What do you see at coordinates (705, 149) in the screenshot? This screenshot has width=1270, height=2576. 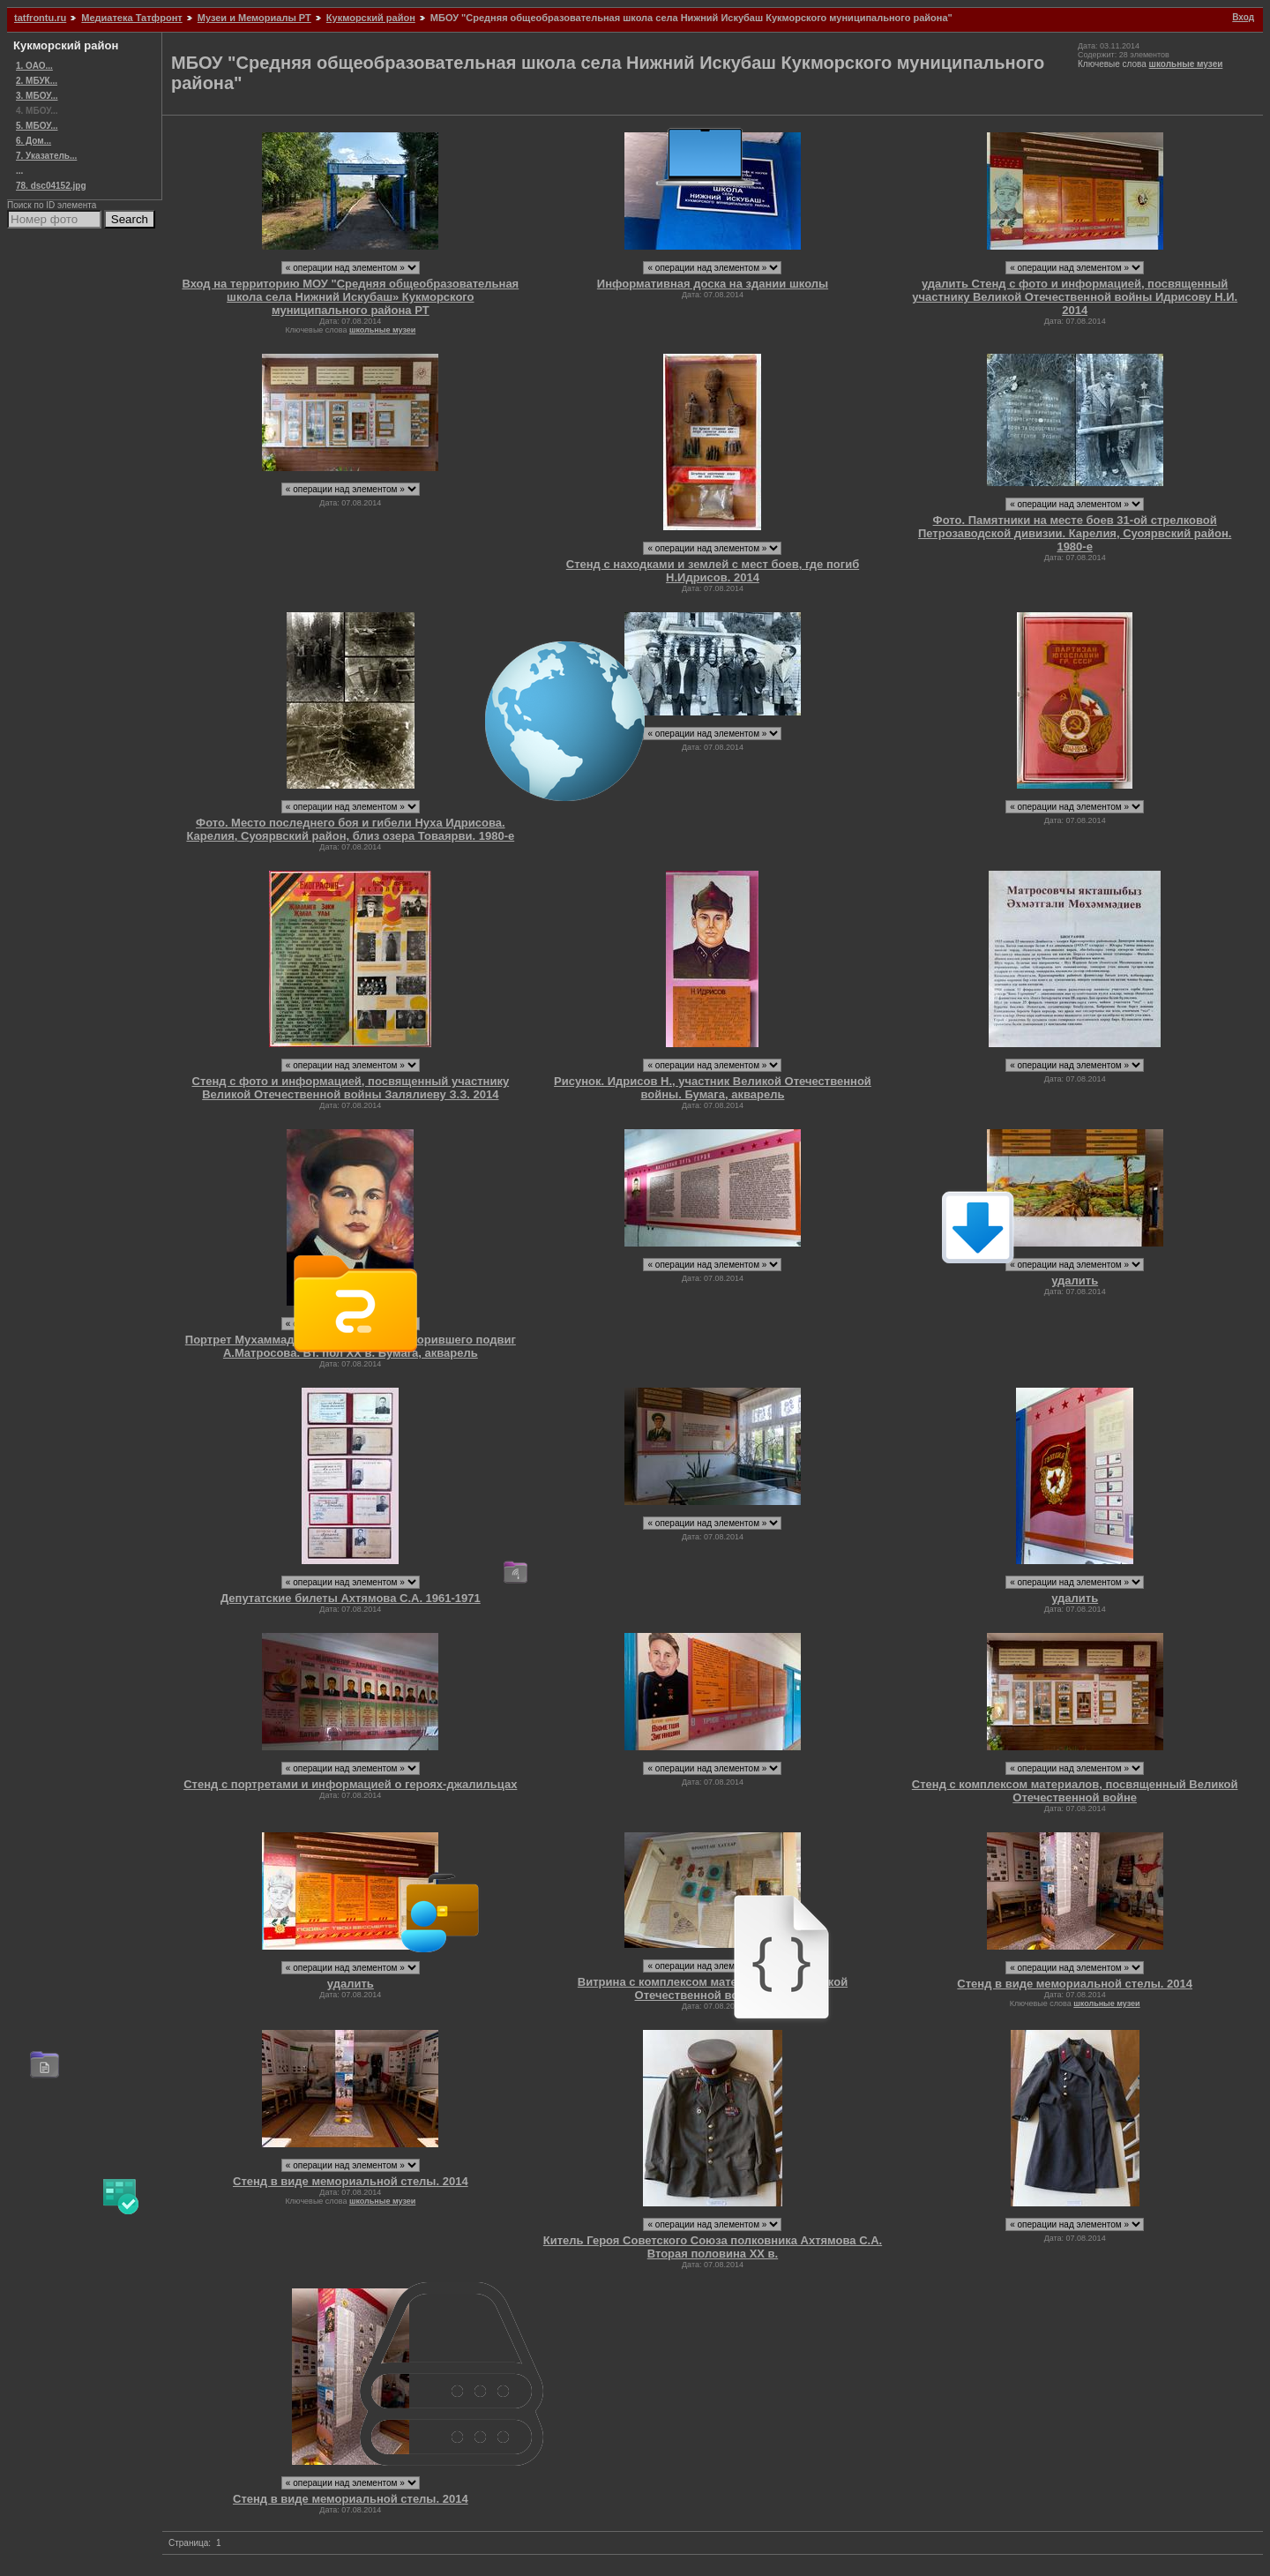 I see `represents this macbook pro in system settings` at bounding box center [705, 149].